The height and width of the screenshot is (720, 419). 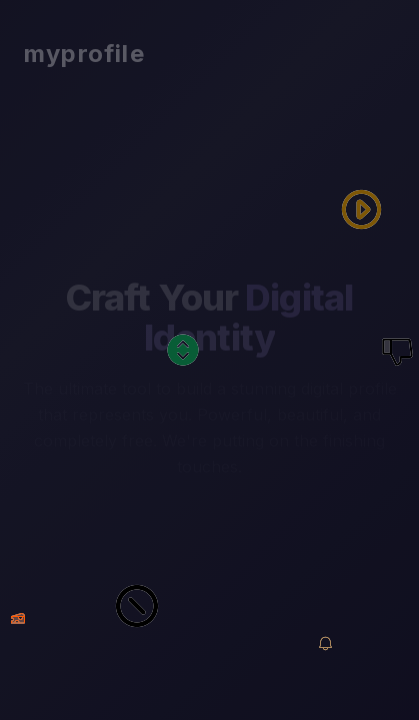 I want to click on play media or video content, so click(x=361, y=209).